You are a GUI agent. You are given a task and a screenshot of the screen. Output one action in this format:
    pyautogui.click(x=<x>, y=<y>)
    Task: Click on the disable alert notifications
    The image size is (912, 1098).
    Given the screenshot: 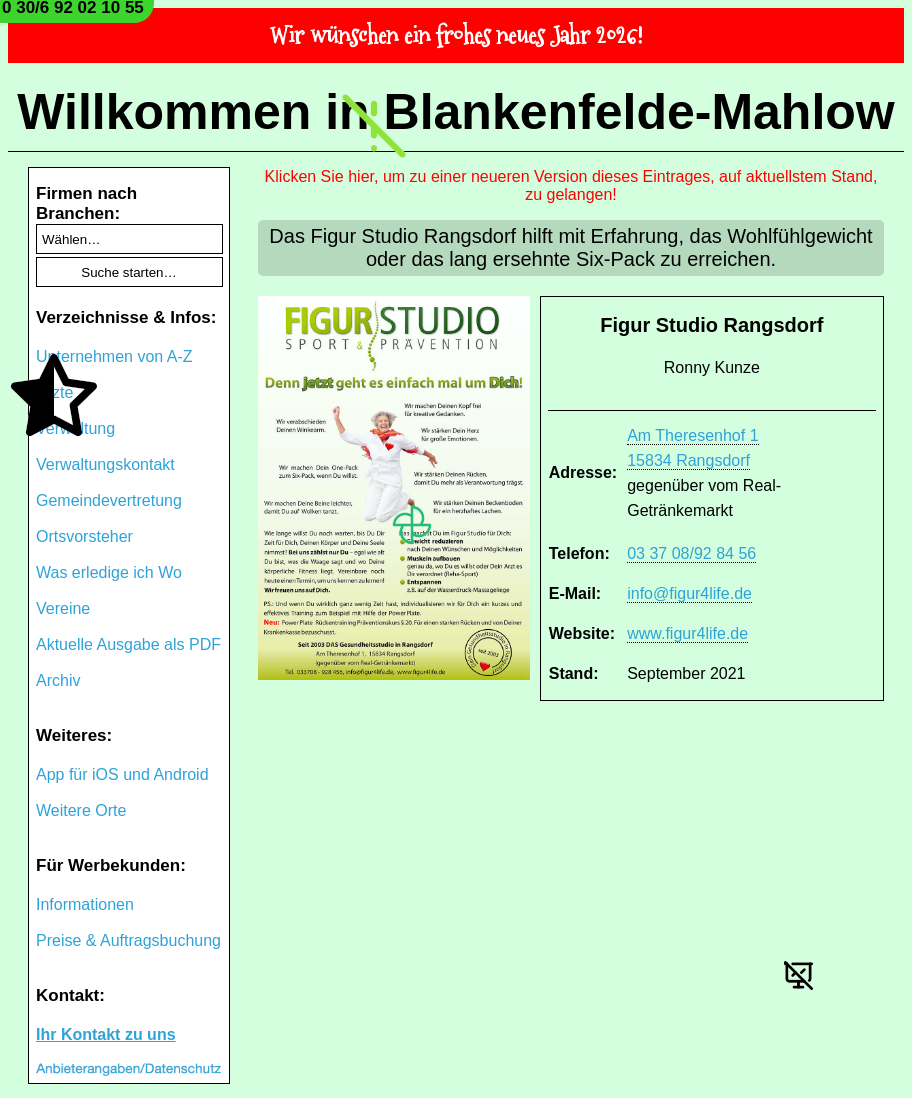 What is the action you would take?
    pyautogui.click(x=374, y=126)
    